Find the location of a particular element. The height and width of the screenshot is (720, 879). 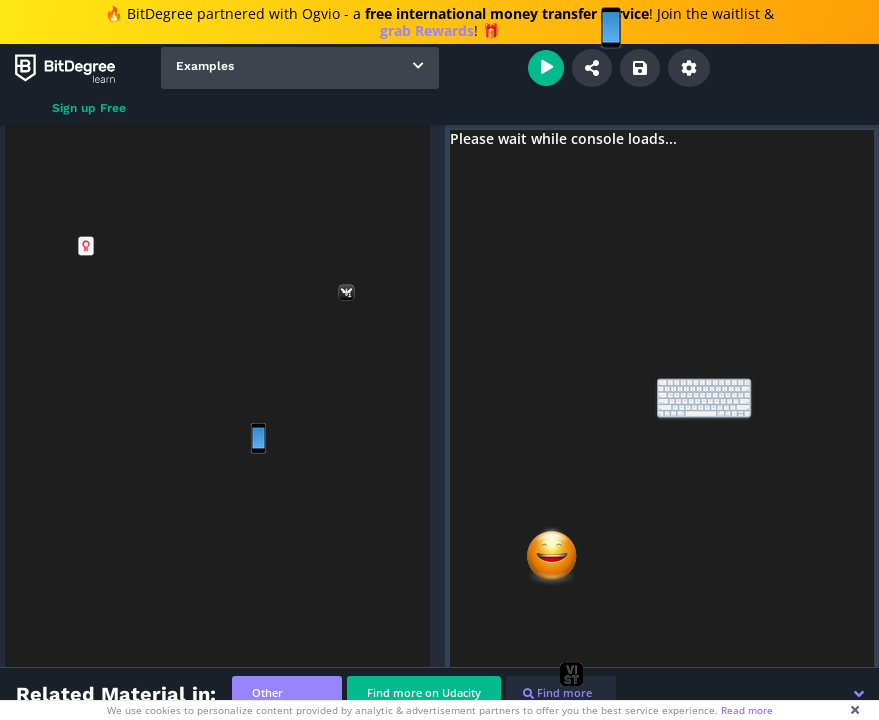

a pkcs7 certificate file or security credential is located at coordinates (86, 246).